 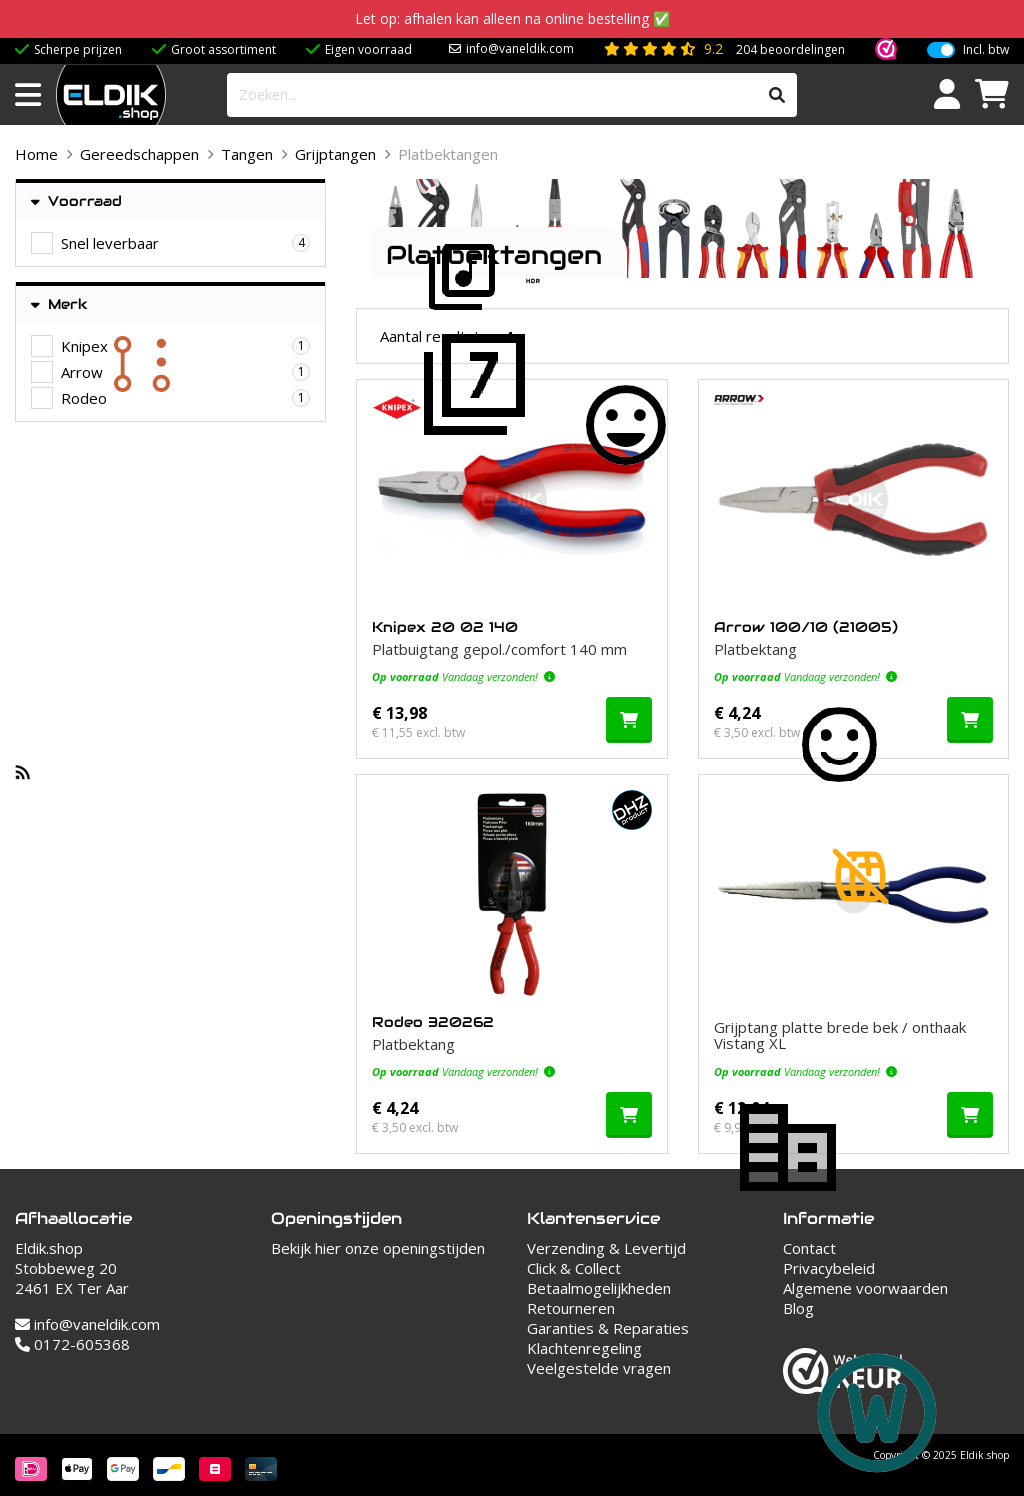 What do you see at coordinates (462, 277) in the screenshot?
I see `access your music library` at bounding box center [462, 277].